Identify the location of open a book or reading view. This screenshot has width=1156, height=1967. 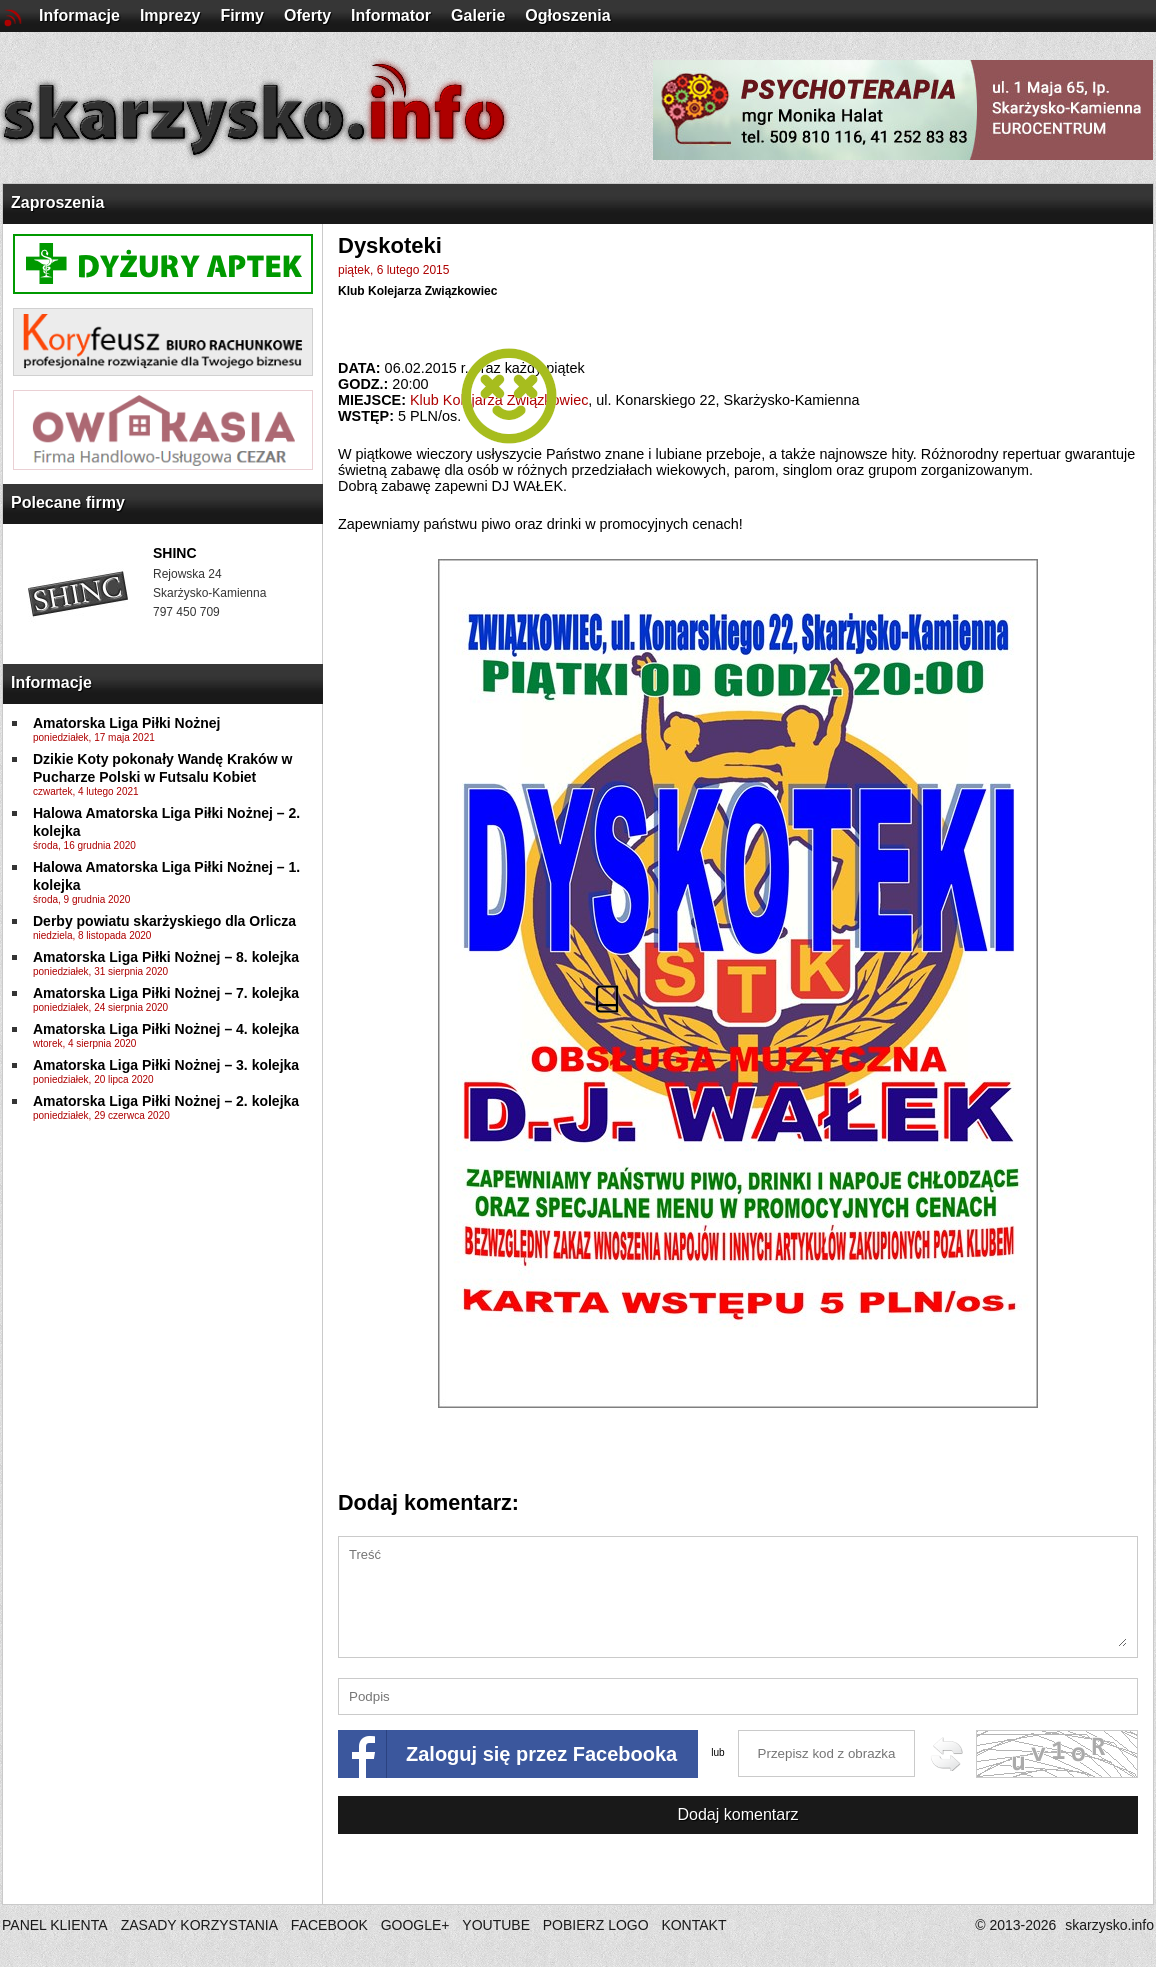
(607, 999).